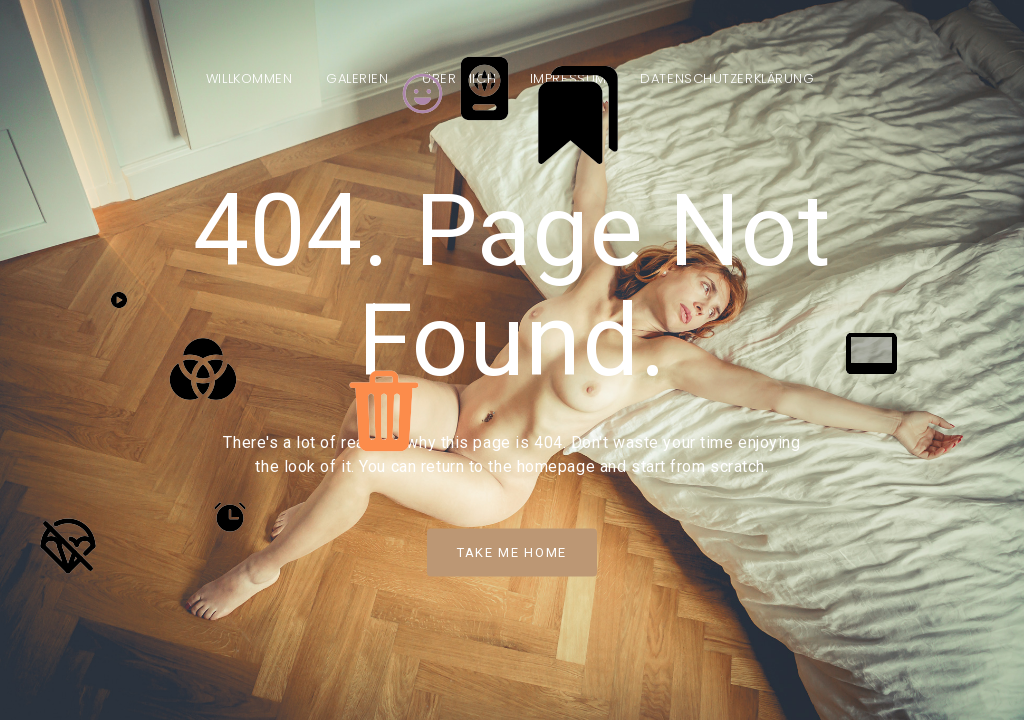 The image size is (1024, 720). What do you see at coordinates (484, 88) in the screenshot?
I see `access passport or travel documents` at bounding box center [484, 88].